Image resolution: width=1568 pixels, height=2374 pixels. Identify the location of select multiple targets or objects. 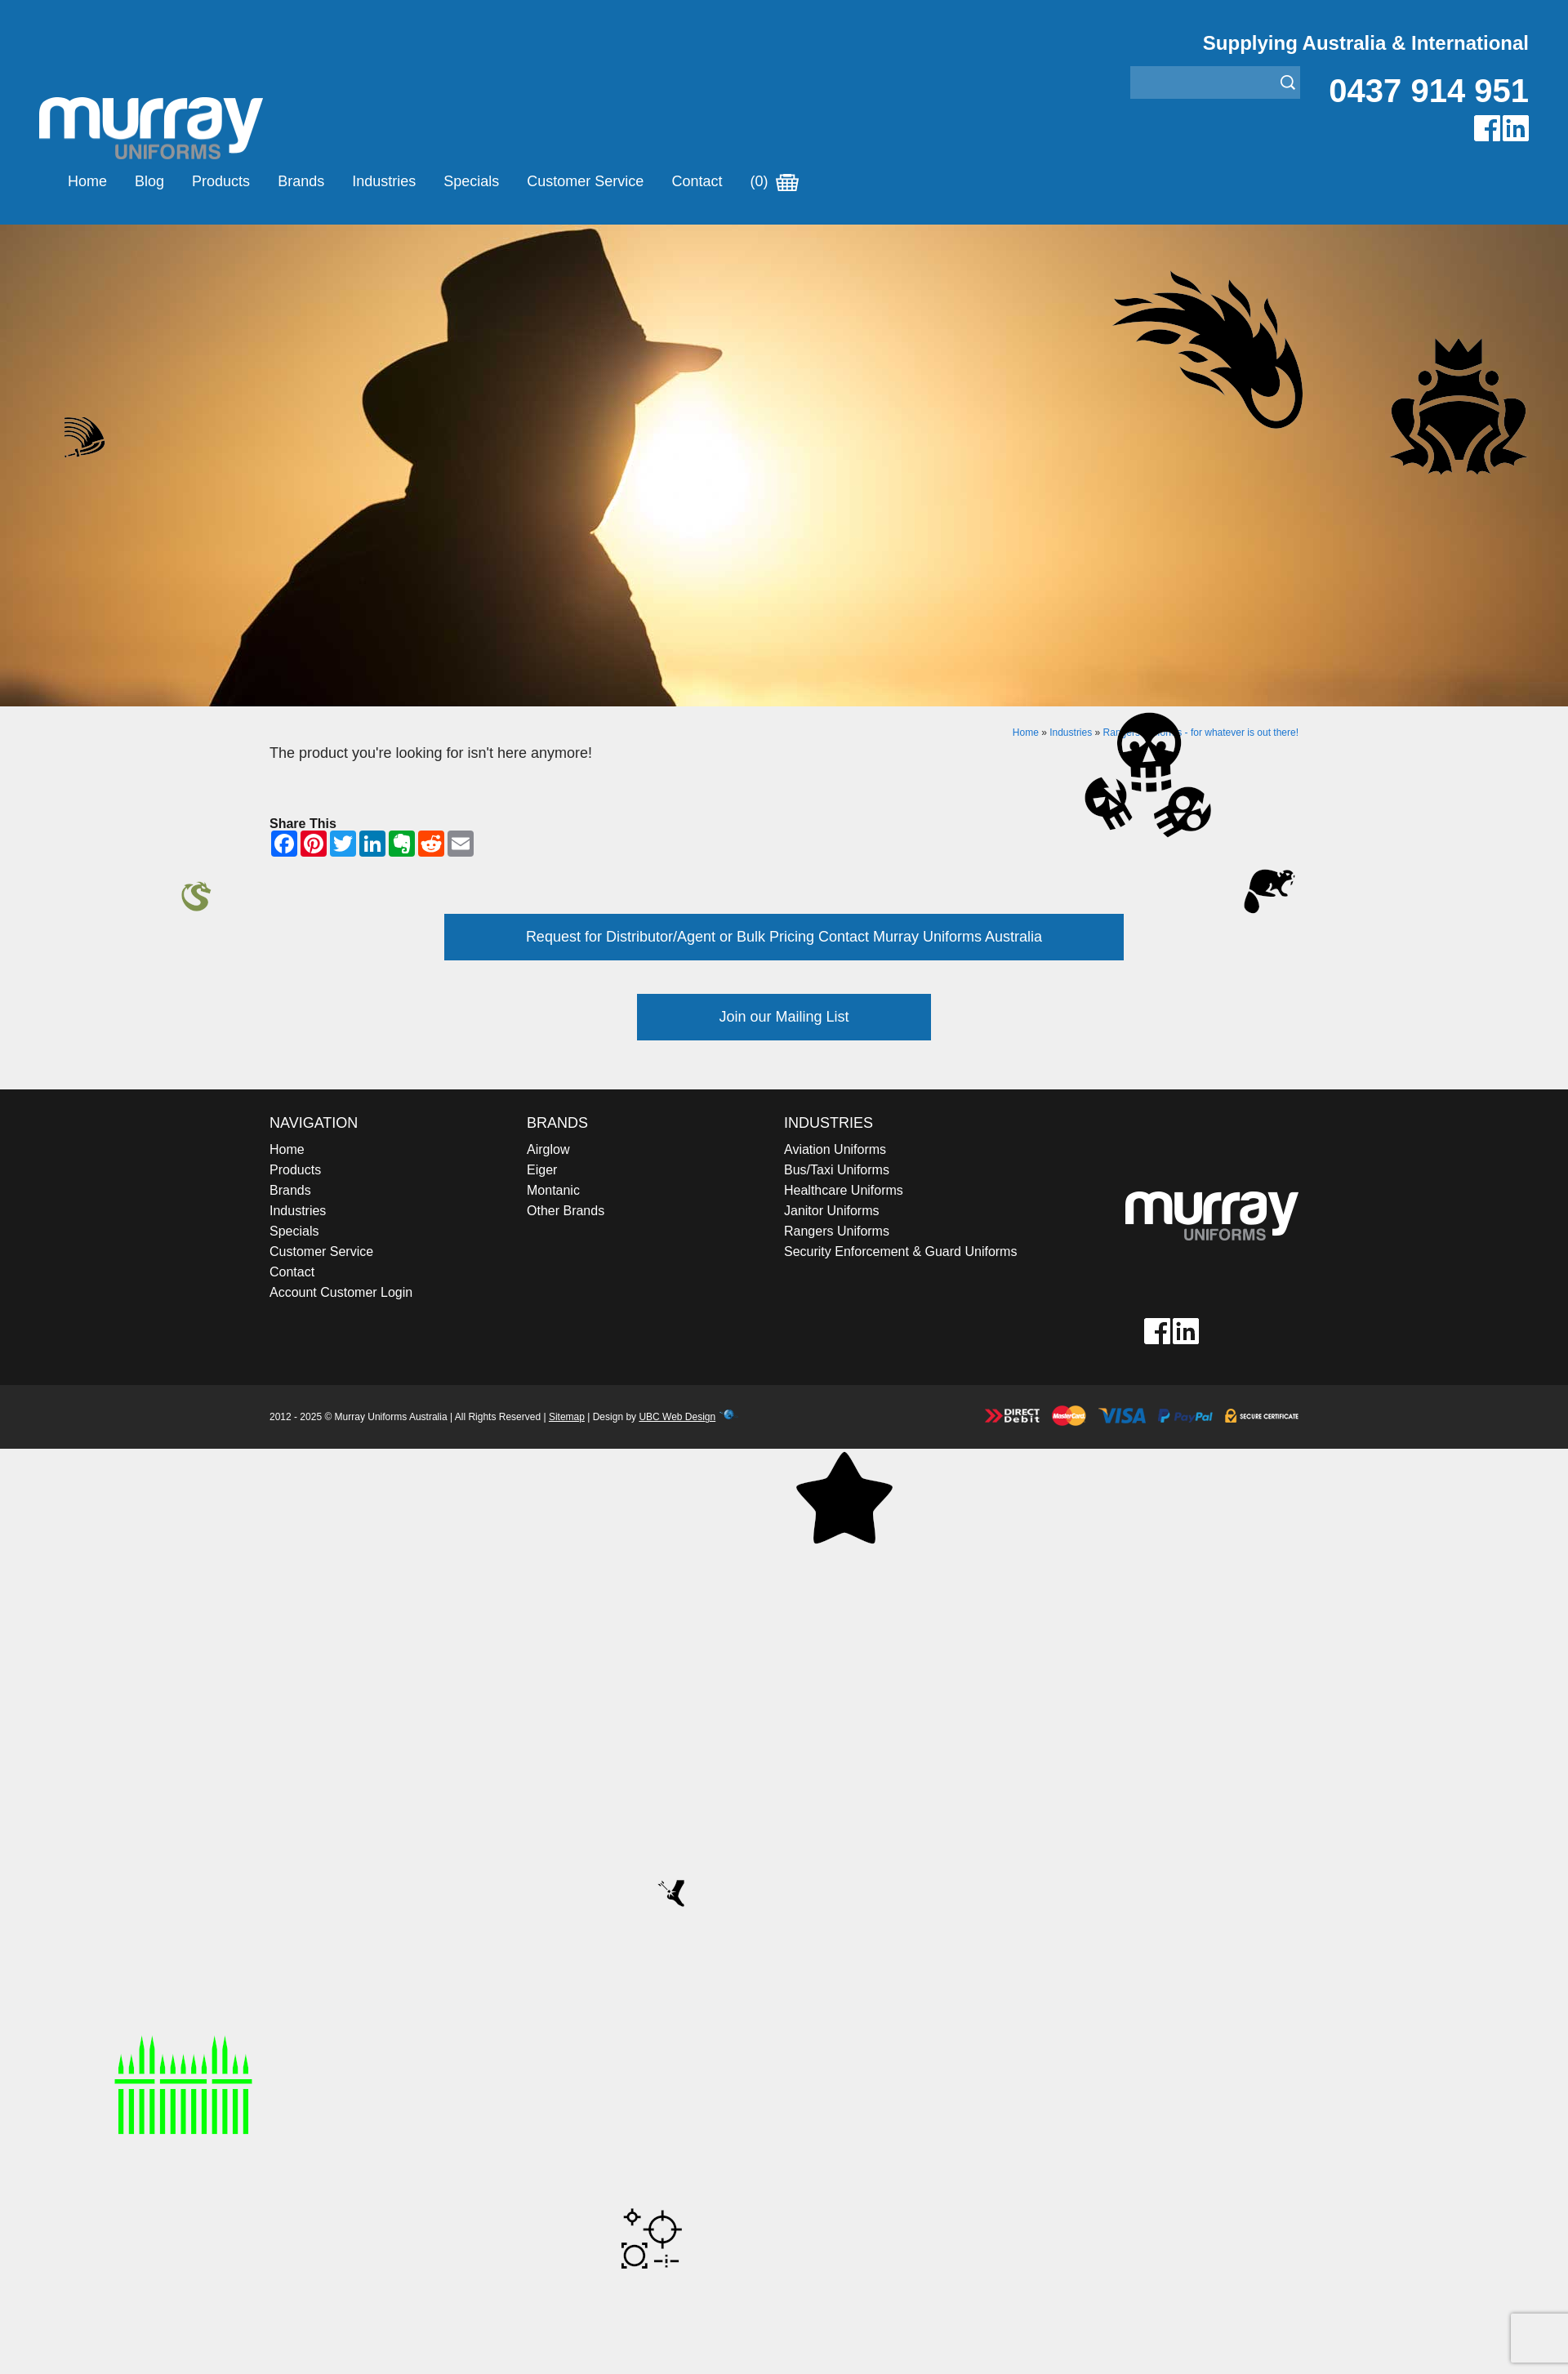
(650, 2238).